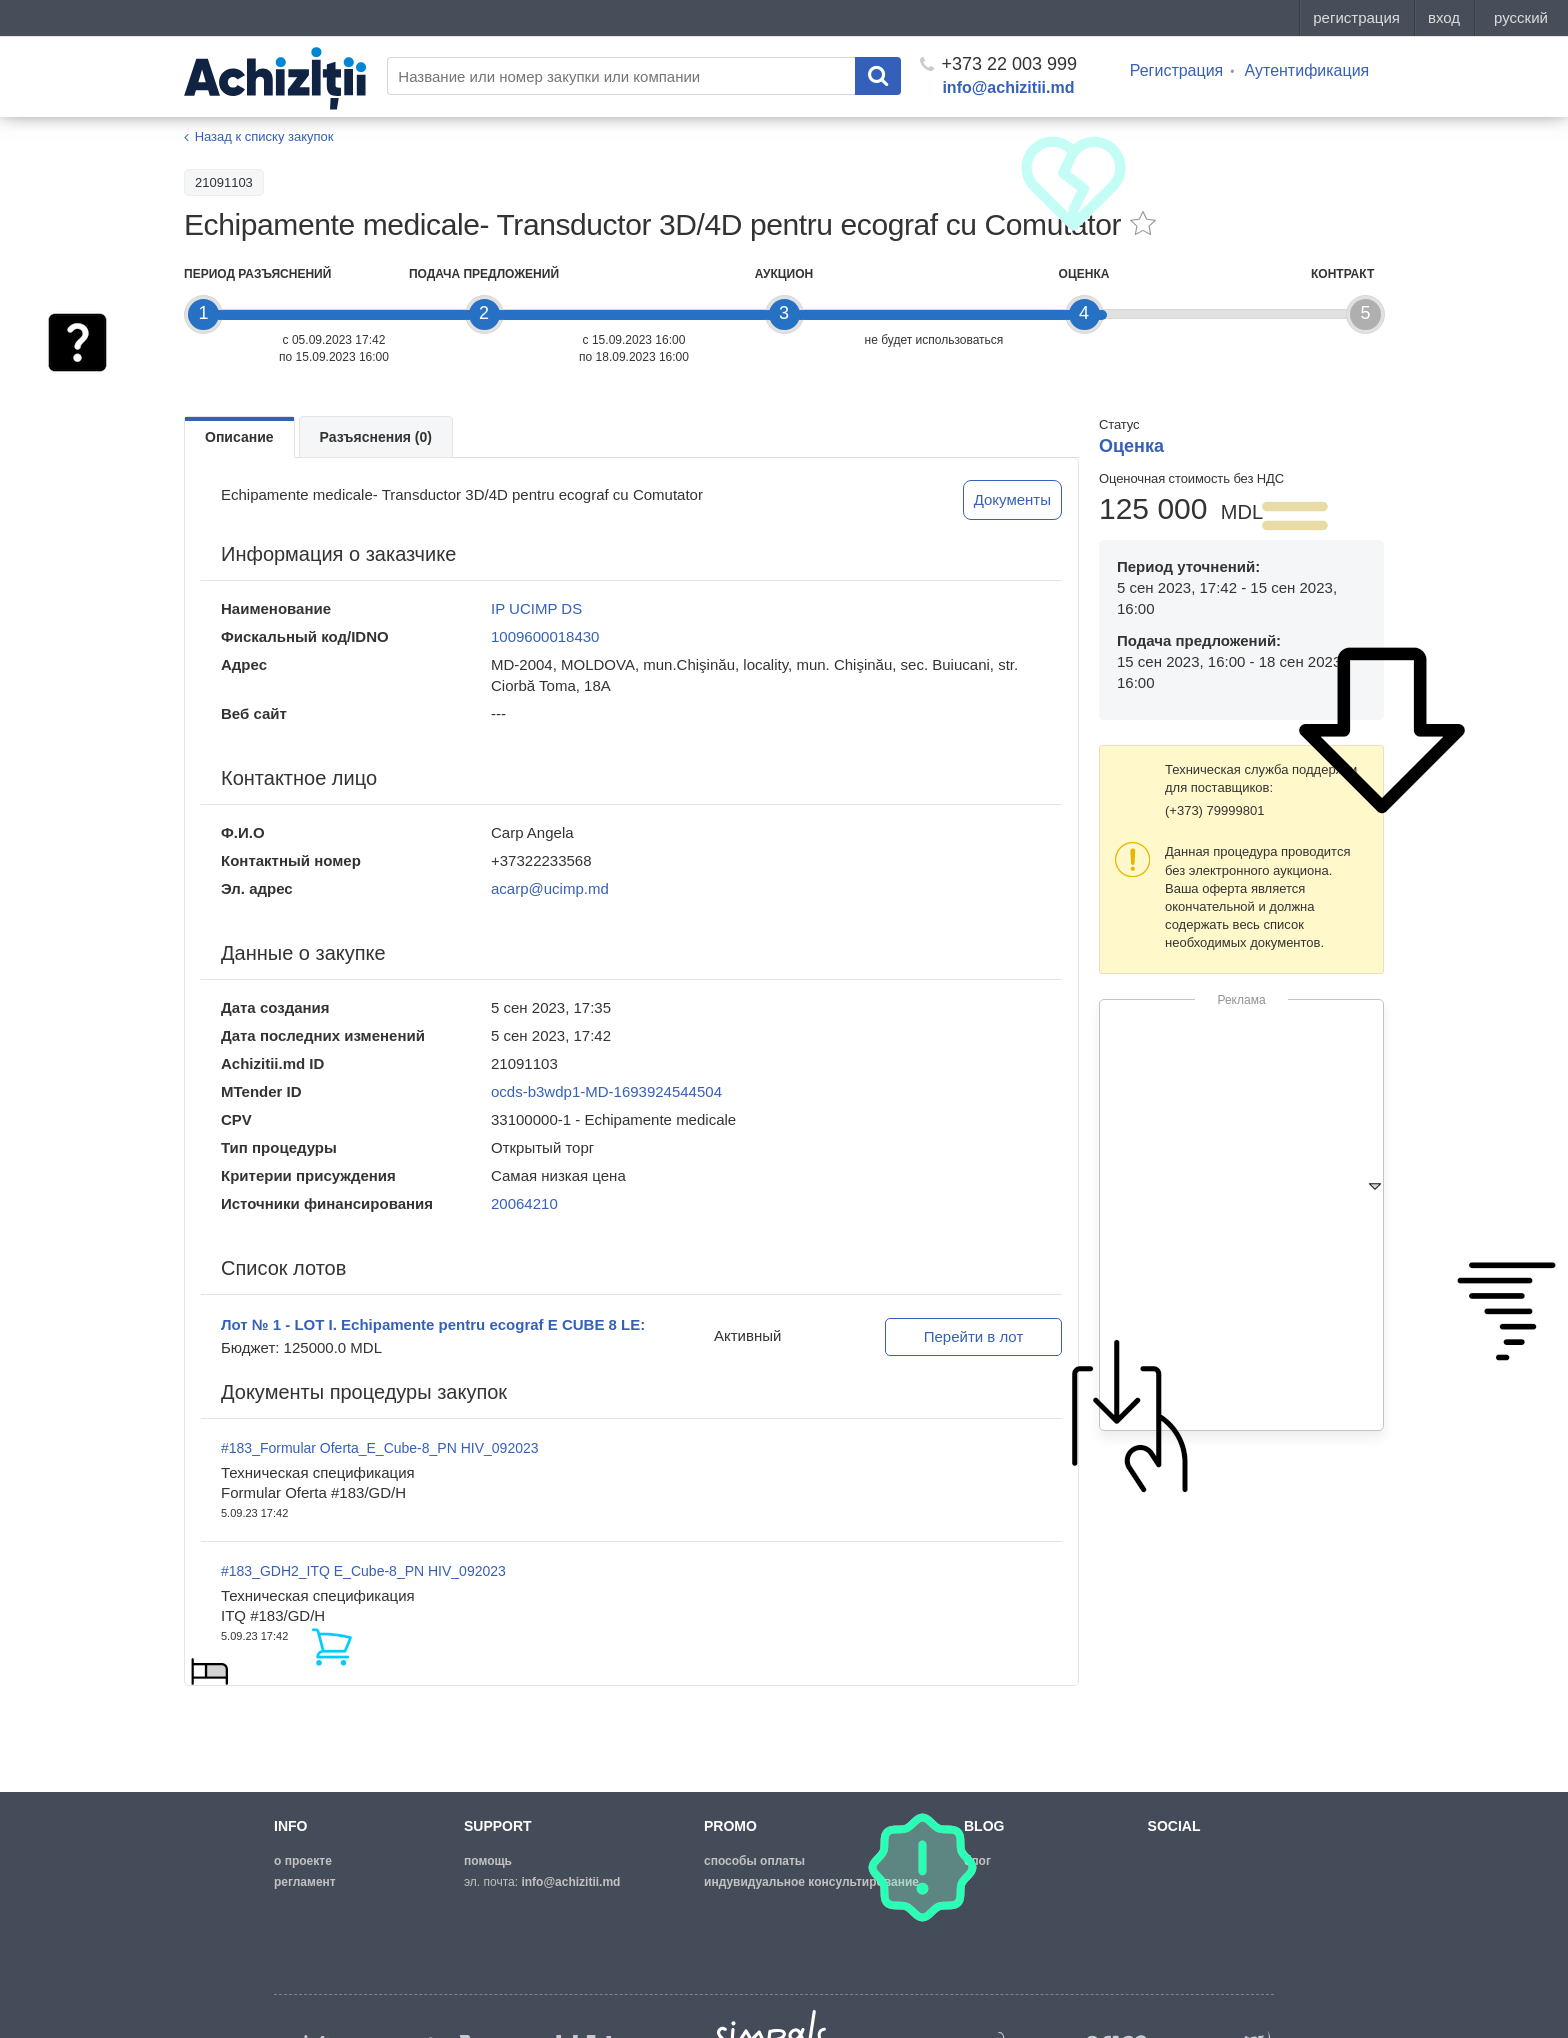  What do you see at coordinates (1122, 1416) in the screenshot?
I see `withdraw or receive funds` at bounding box center [1122, 1416].